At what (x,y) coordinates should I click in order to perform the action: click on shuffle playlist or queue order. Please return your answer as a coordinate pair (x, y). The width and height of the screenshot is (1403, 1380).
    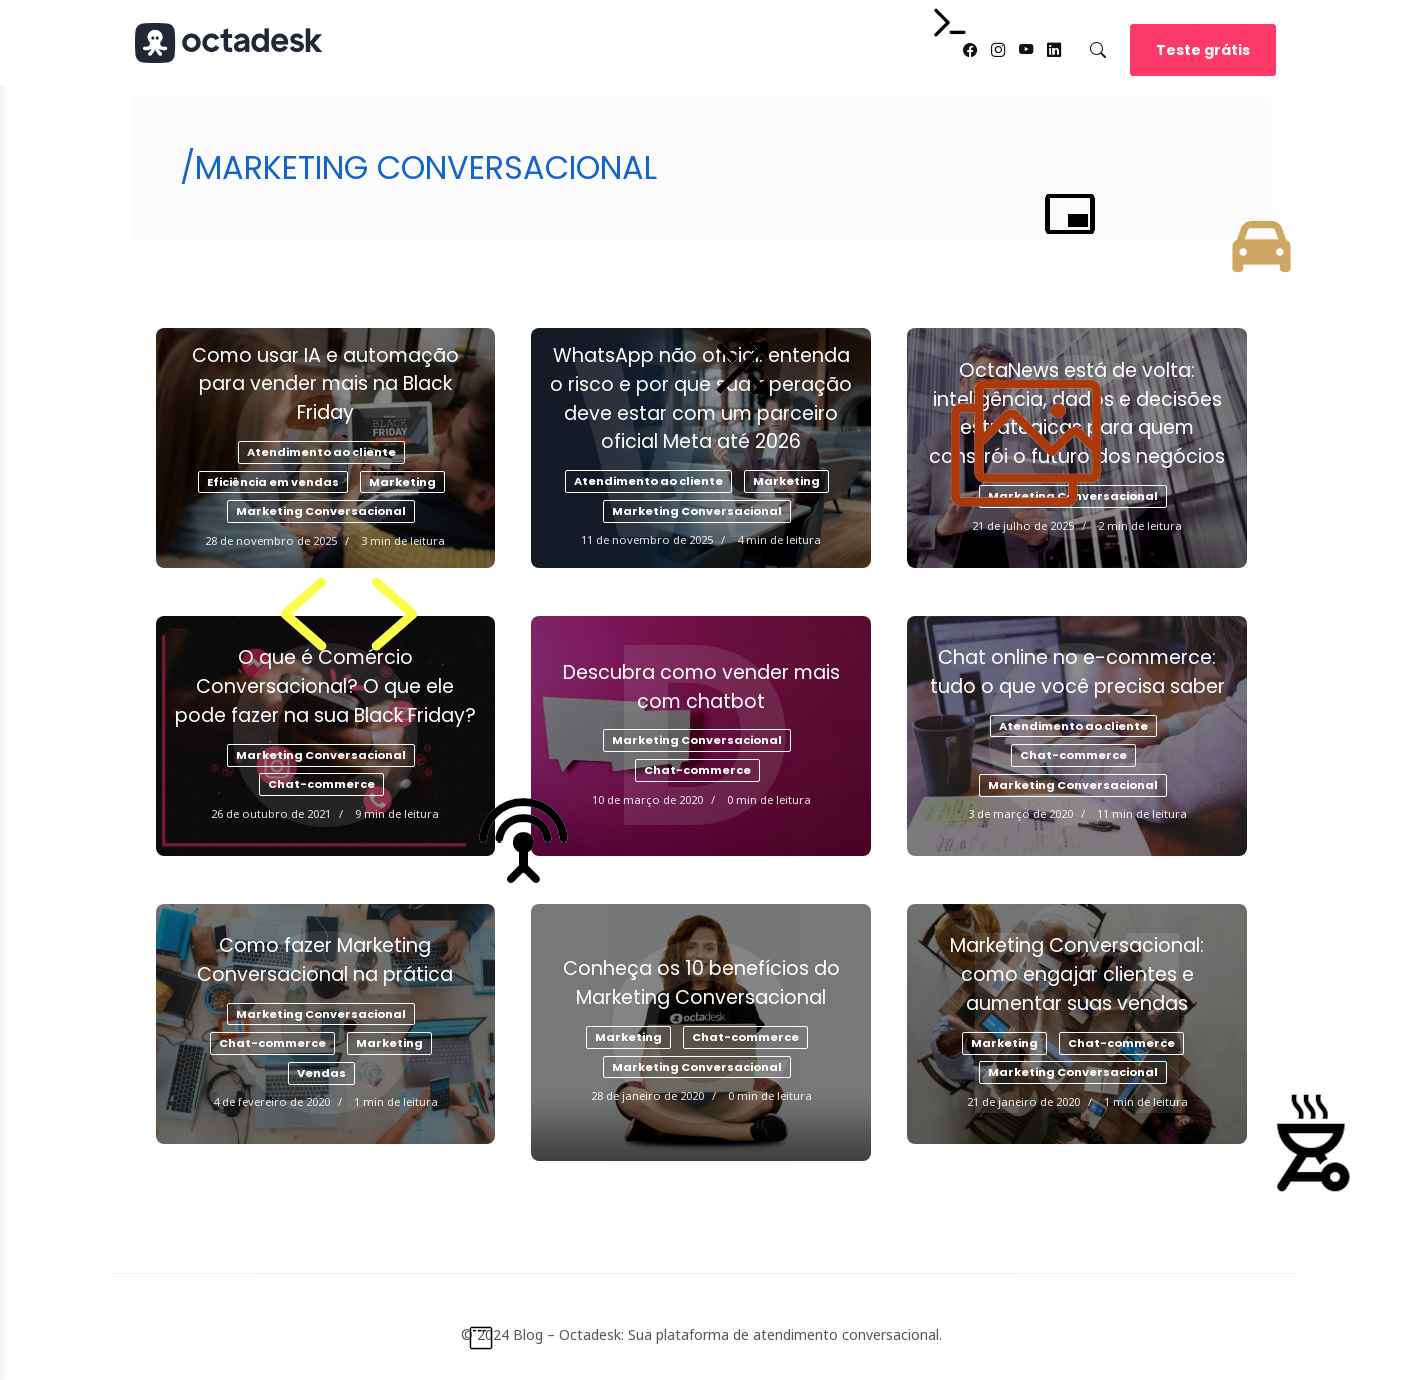
    Looking at the image, I should click on (742, 368).